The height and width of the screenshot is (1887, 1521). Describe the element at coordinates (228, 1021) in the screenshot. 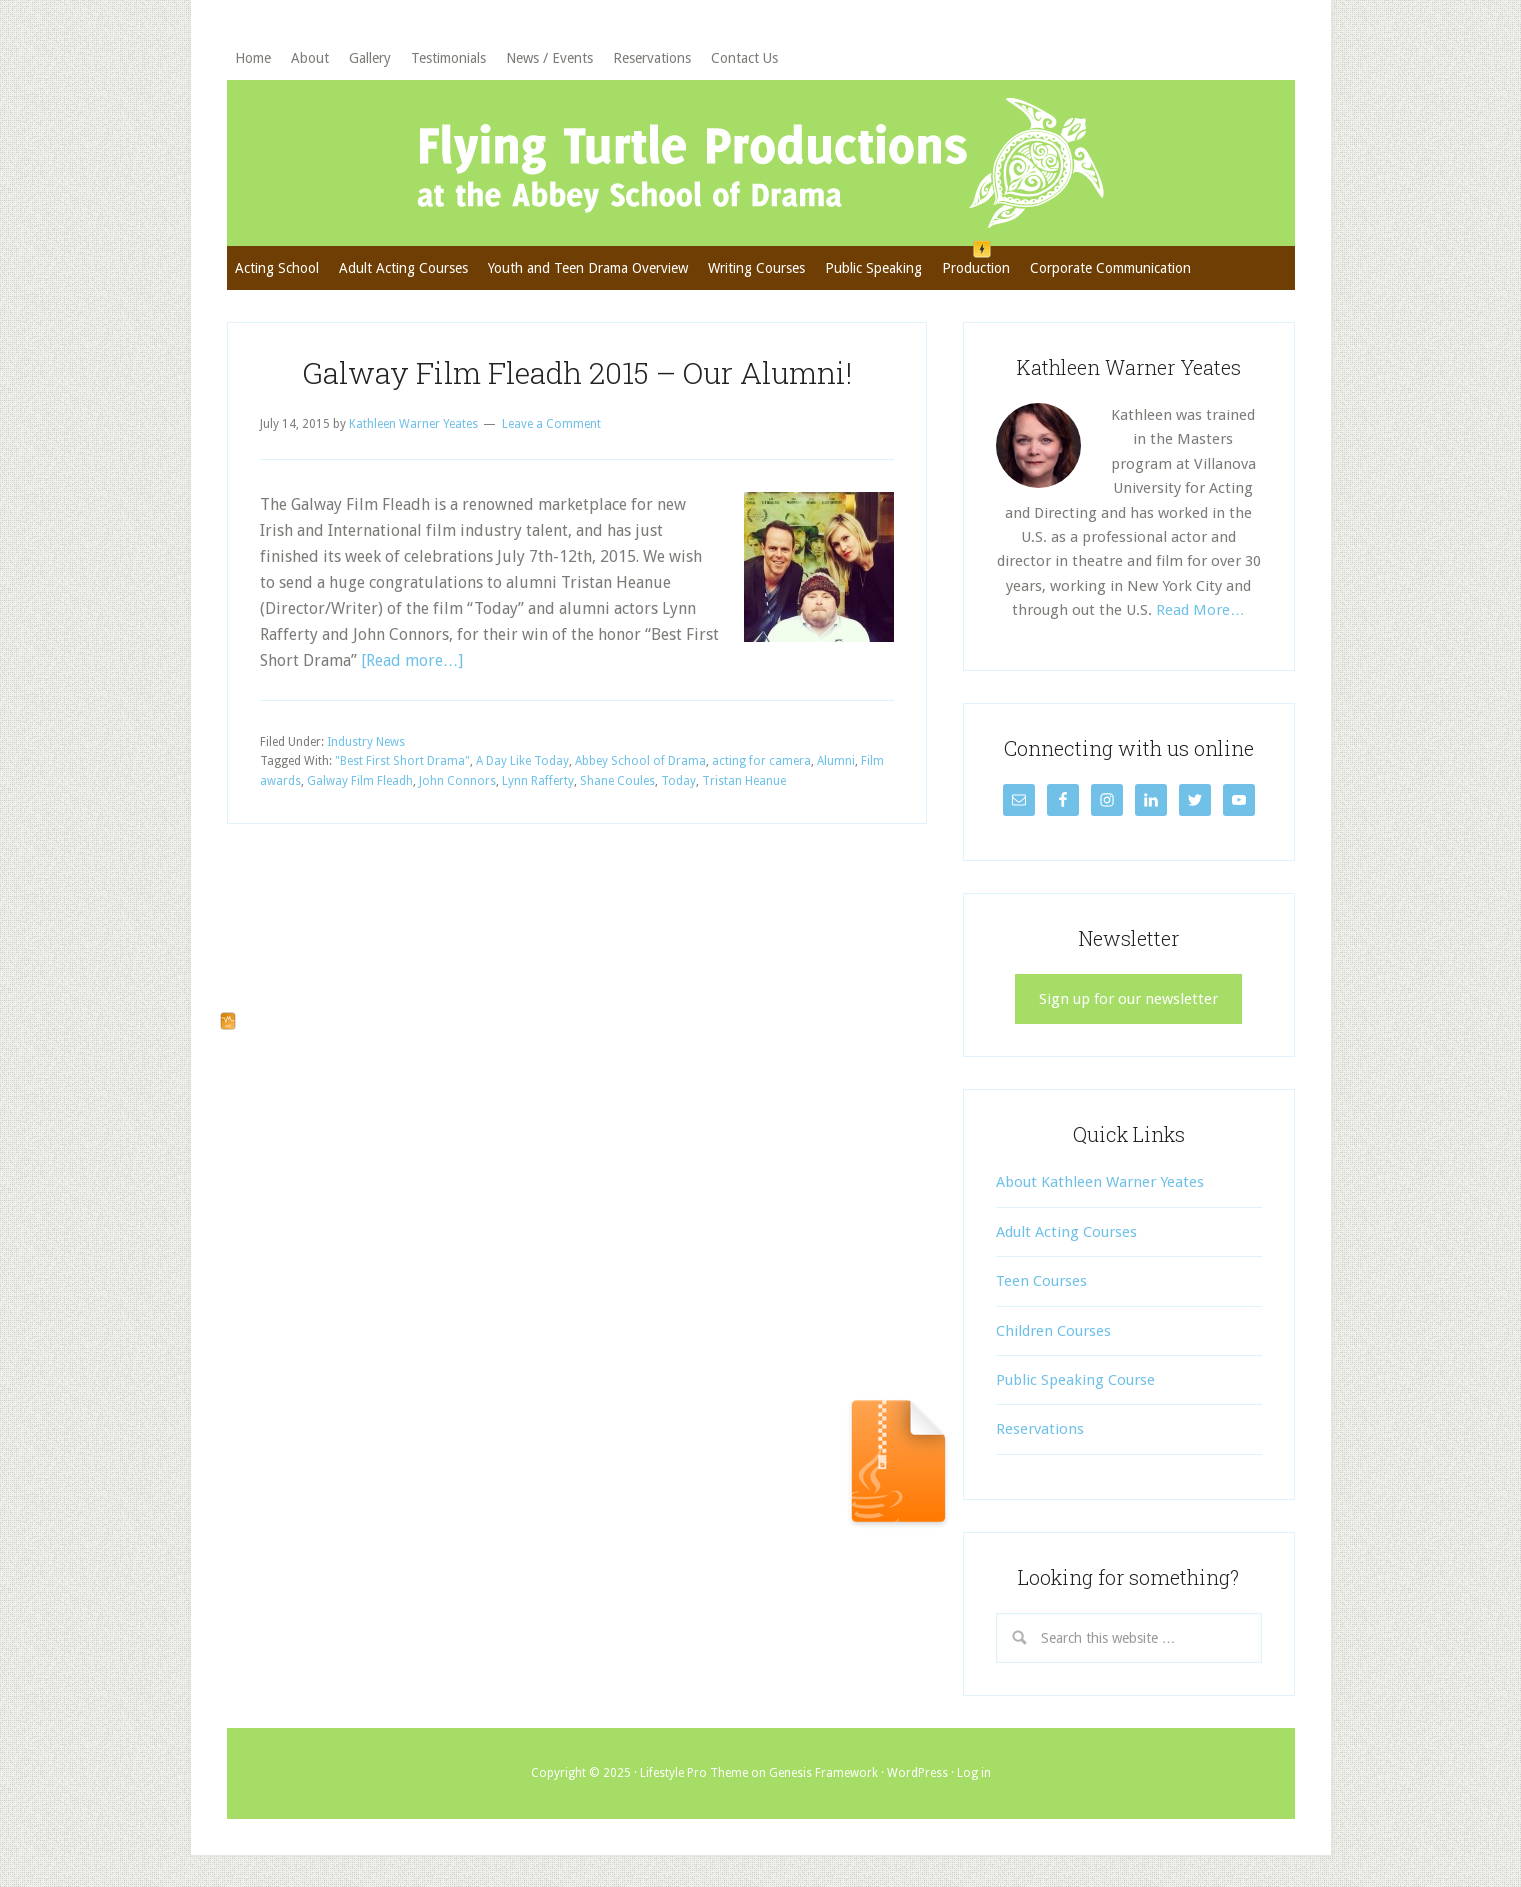

I see `a VirtualBox OVF virtual machine file` at that location.